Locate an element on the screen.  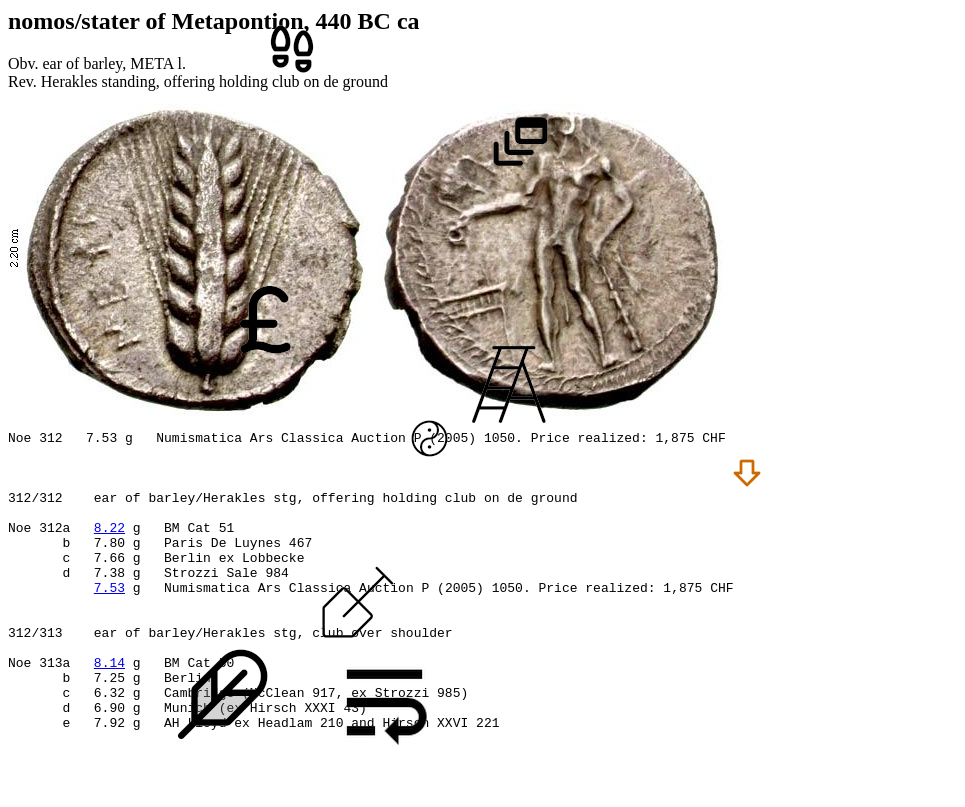
access gardening or landscaping tools is located at coordinates (356, 603).